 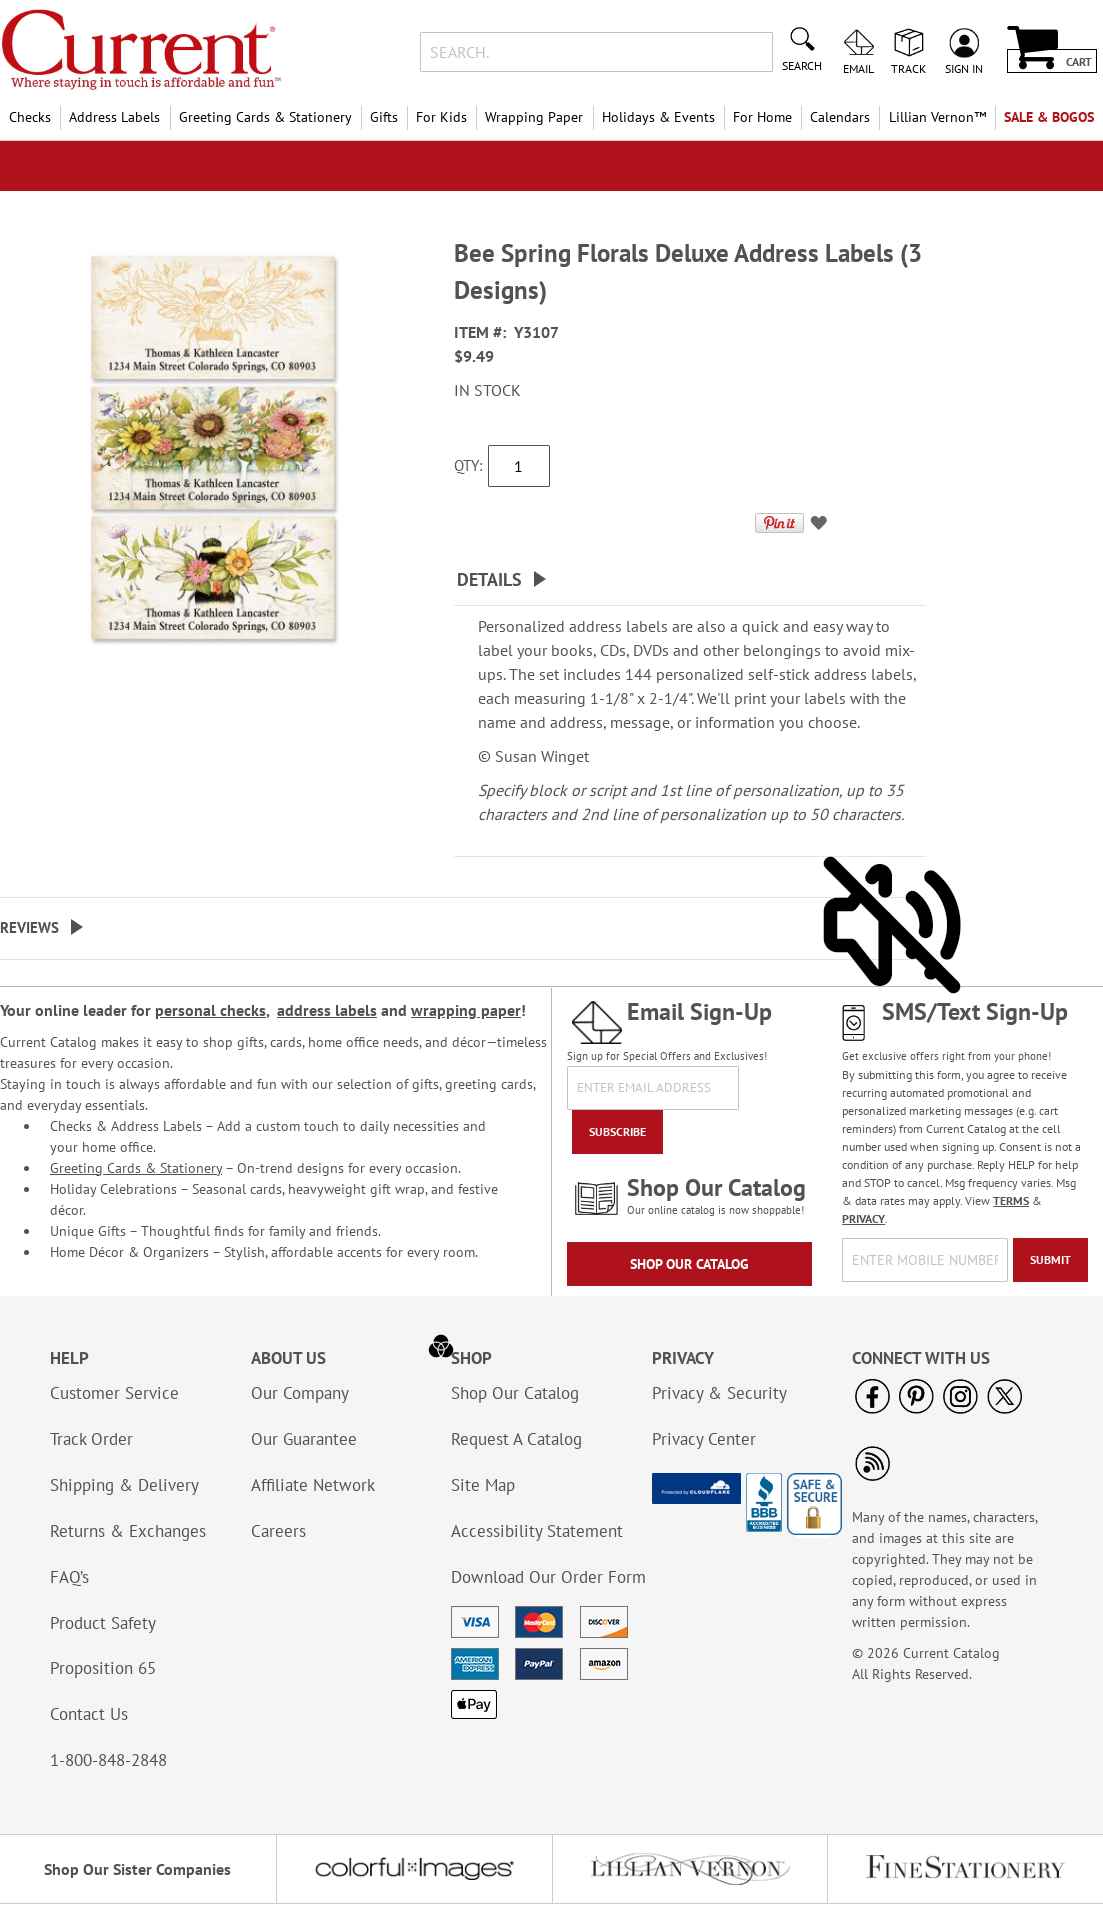 What do you see at coordinates (441, 1346) in the screenshot?
I see `adjust color filter settings` at bounding box center [441, 1346].